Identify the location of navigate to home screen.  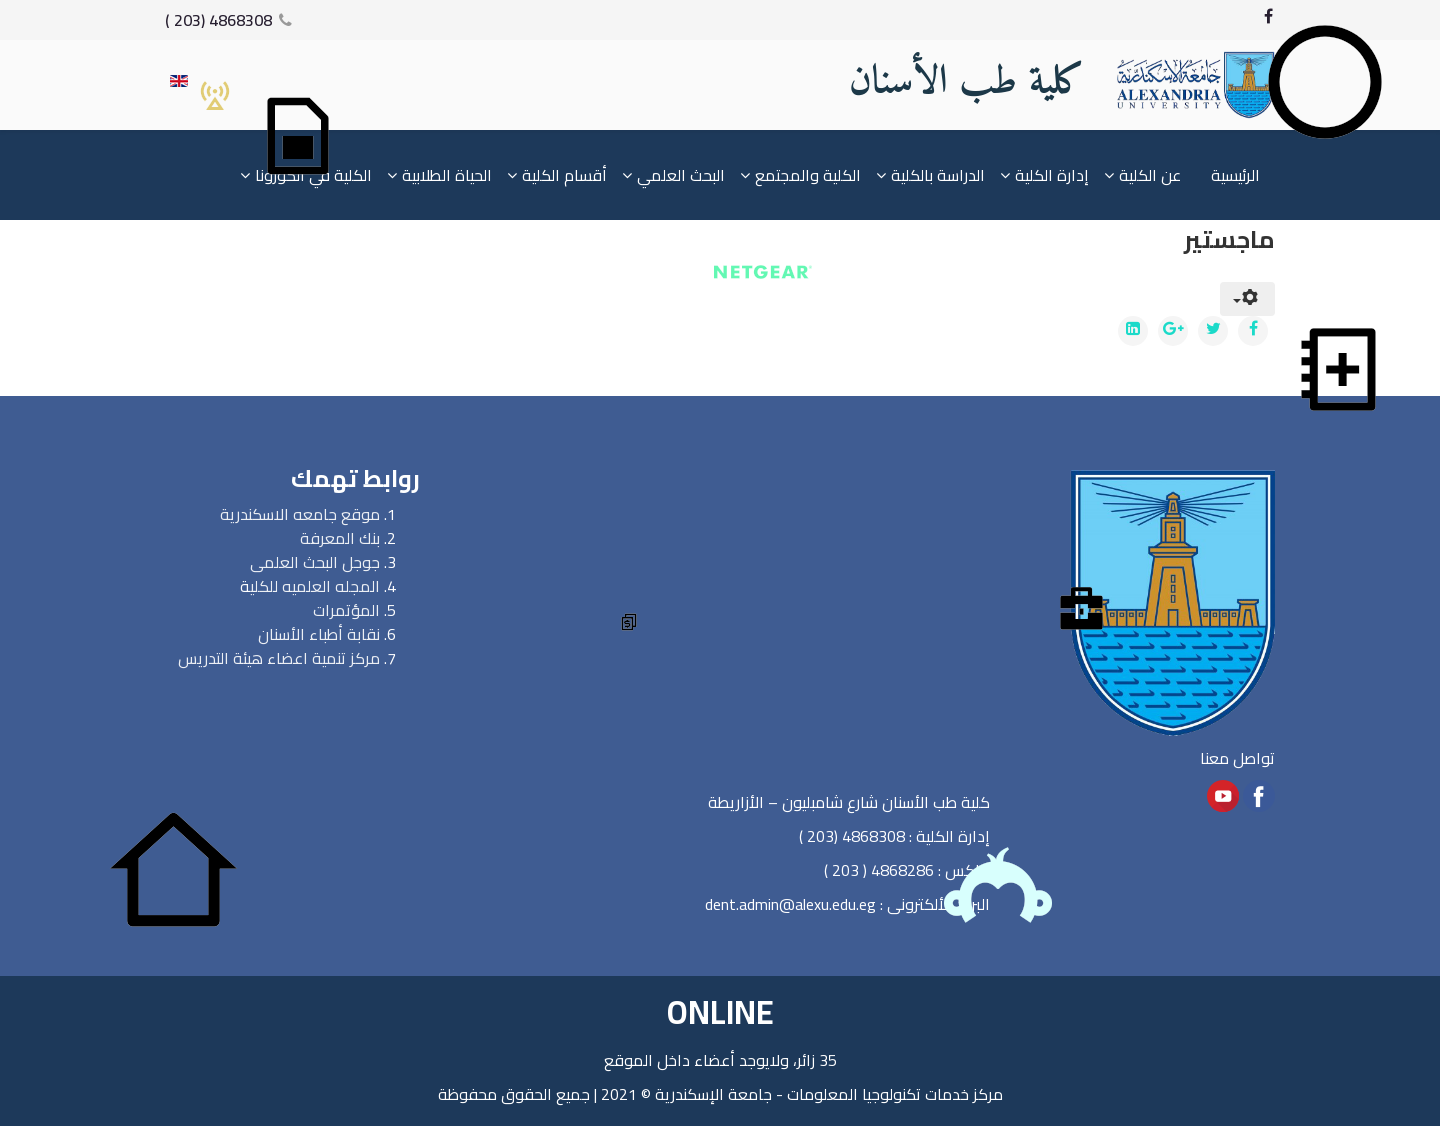
(173, 874).